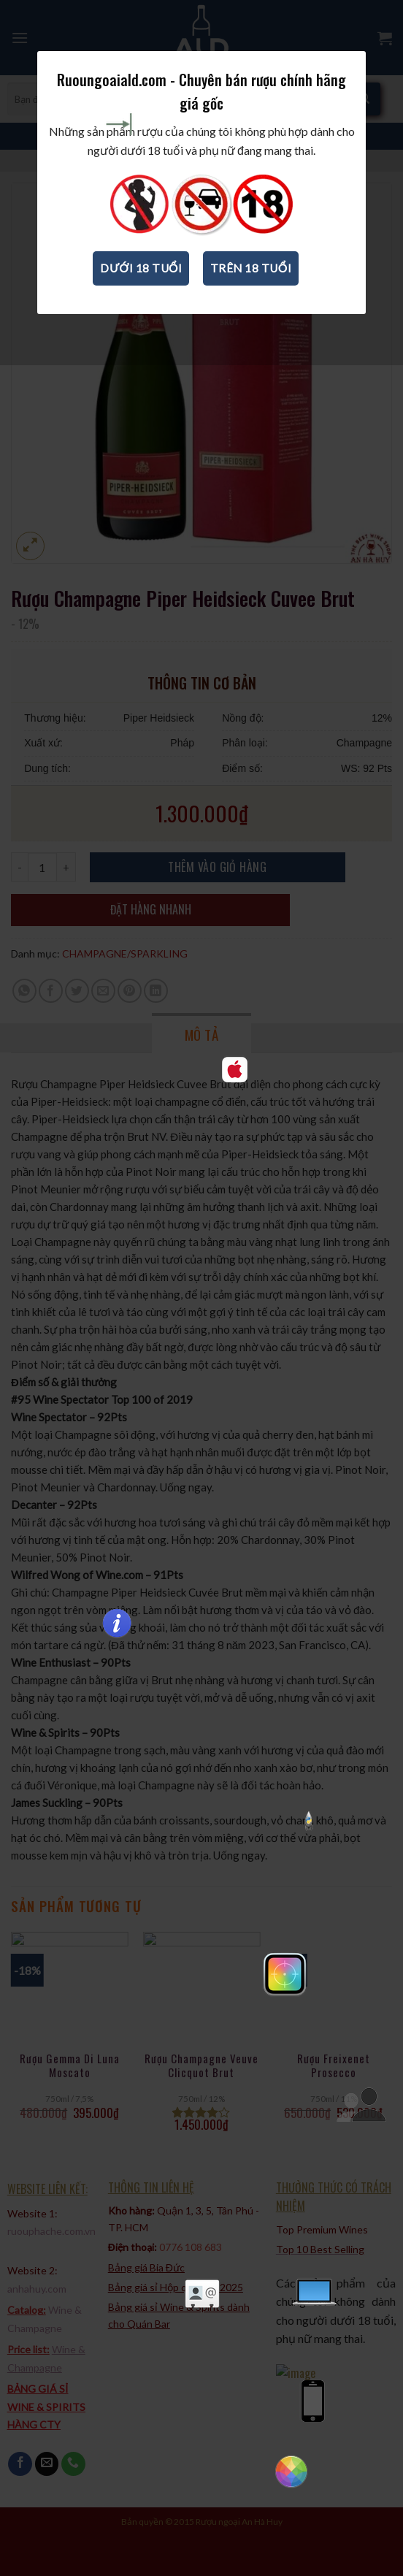 Image resolution: width=403 pixels, height=2576 pixels. What do you see at coordinates (234, 1069) in the screenshot?
I see `access AppleCare support for your Mac` at bounding box center [234, 1069].